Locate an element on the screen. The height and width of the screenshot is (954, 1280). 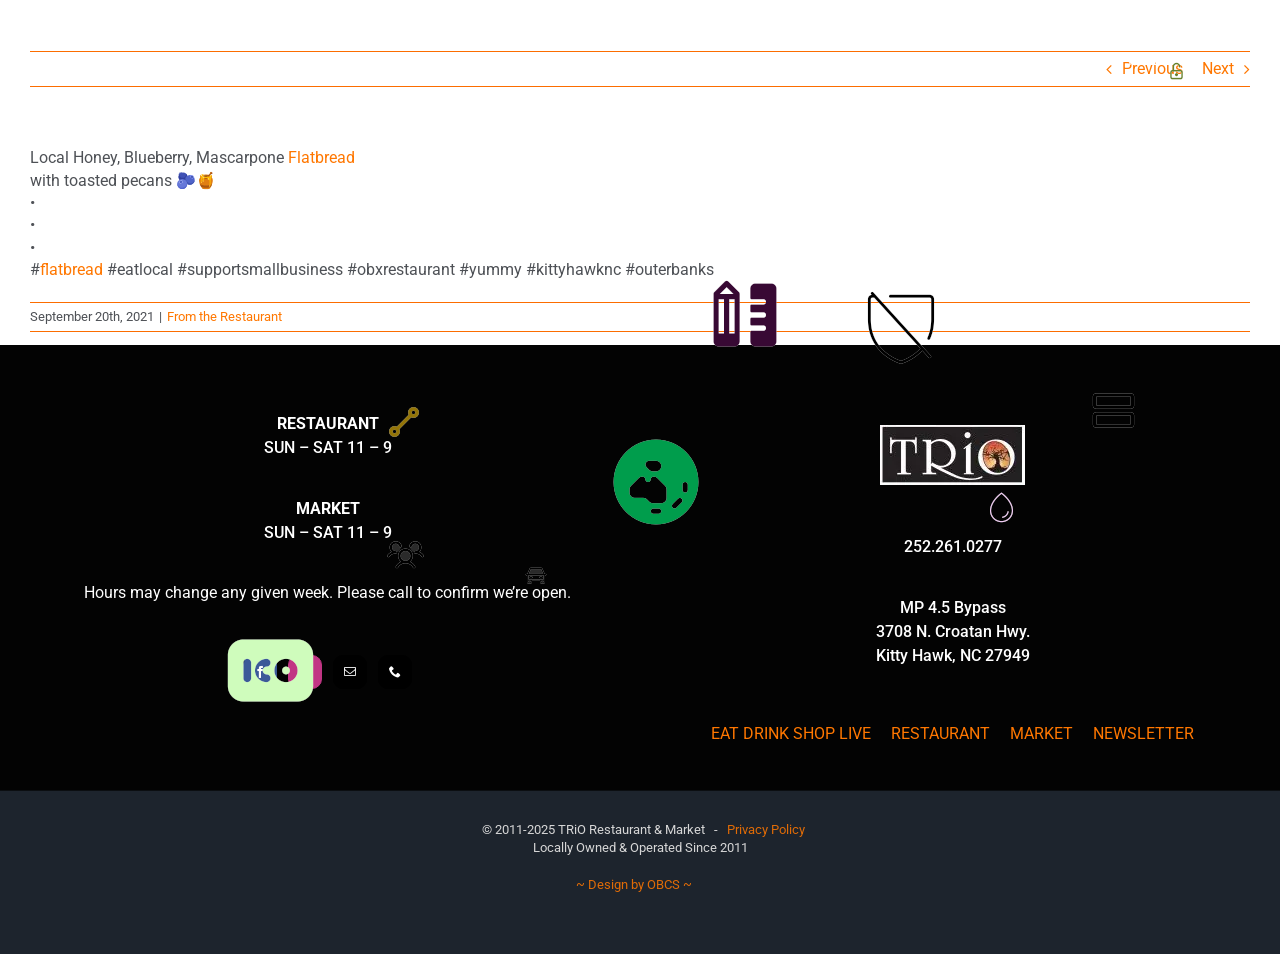
disable security or protection features is located at coordinates (901, 325).